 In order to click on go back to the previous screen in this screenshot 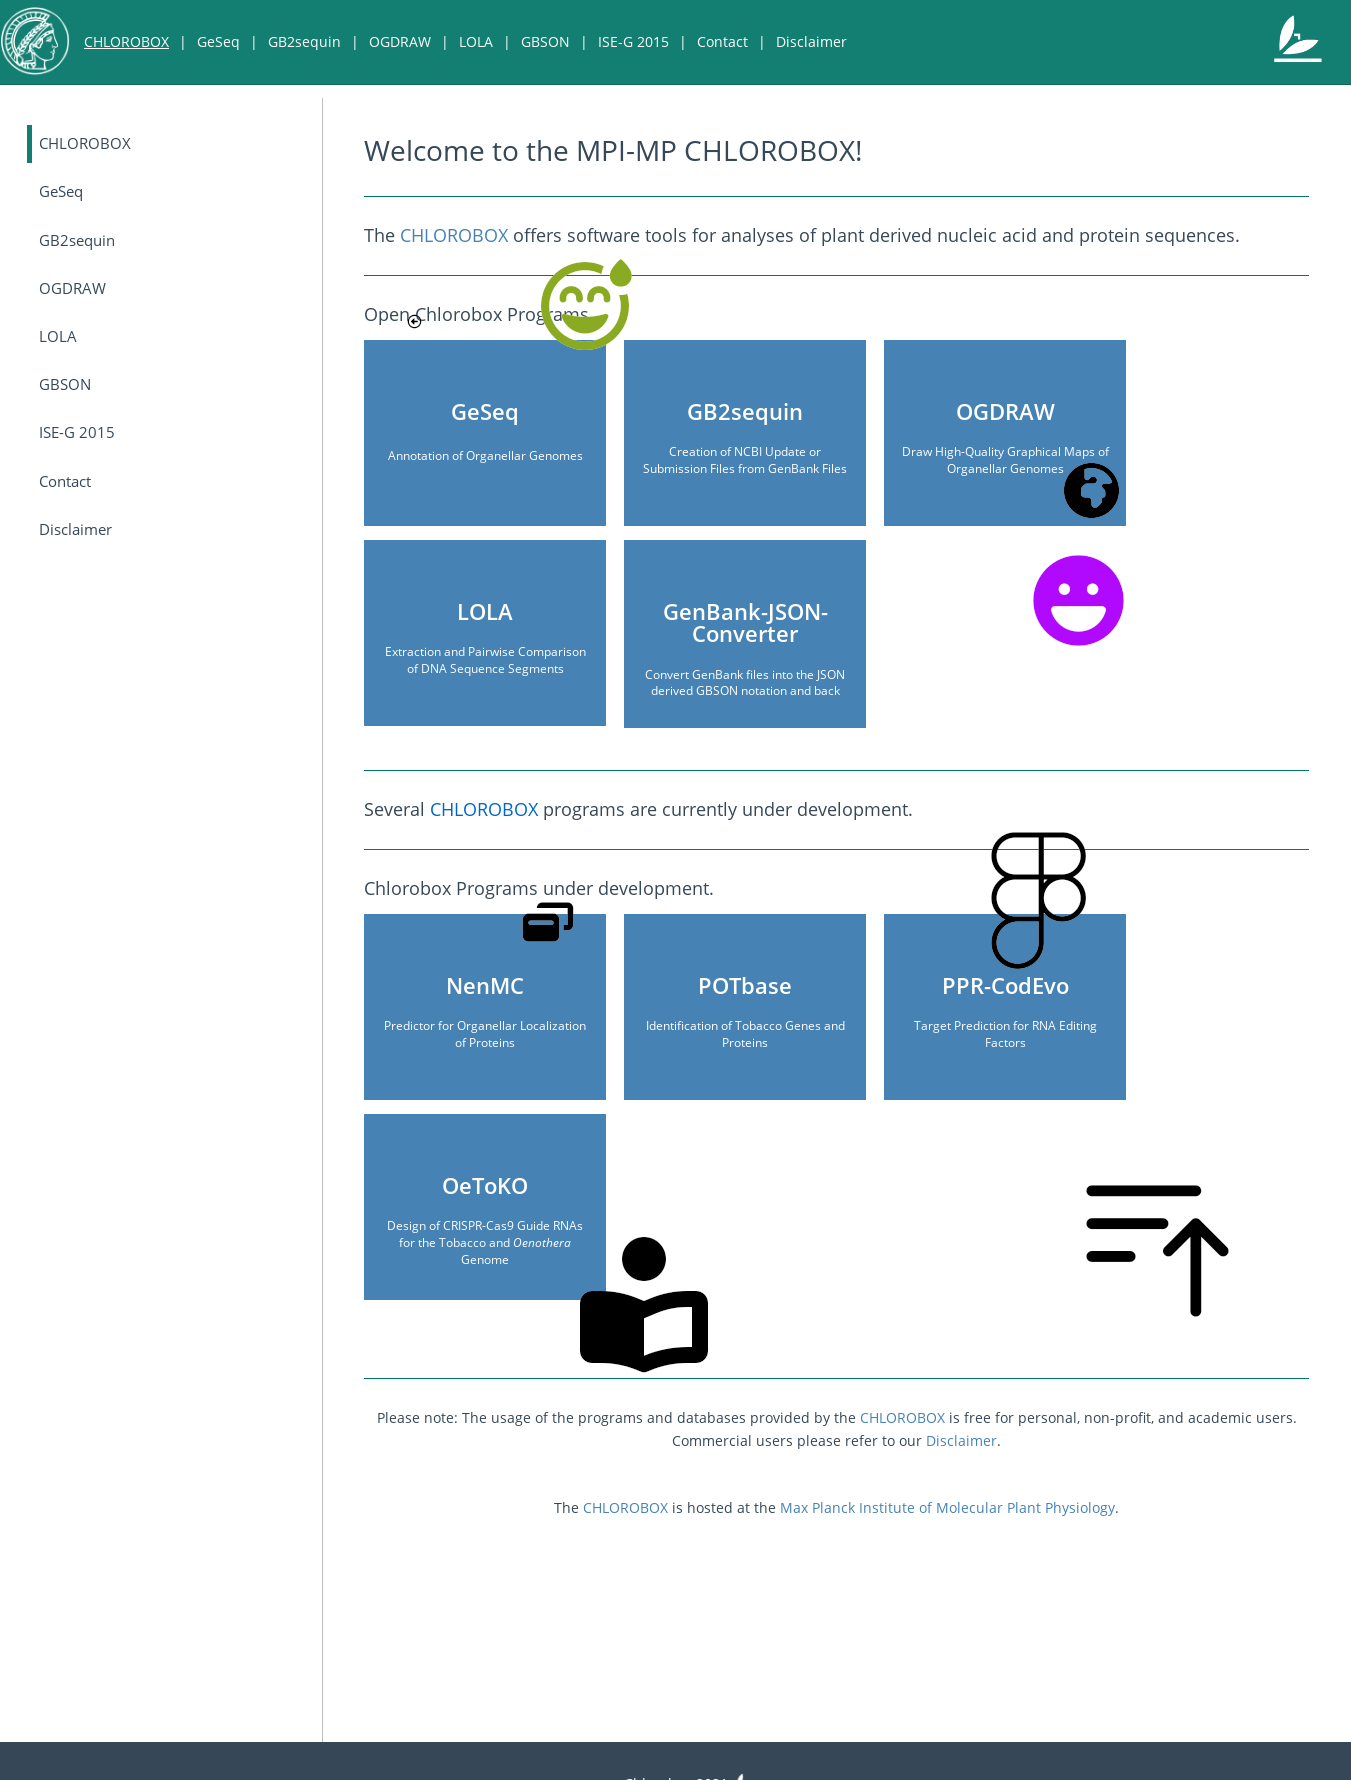, I will do `click(414, 321)`.